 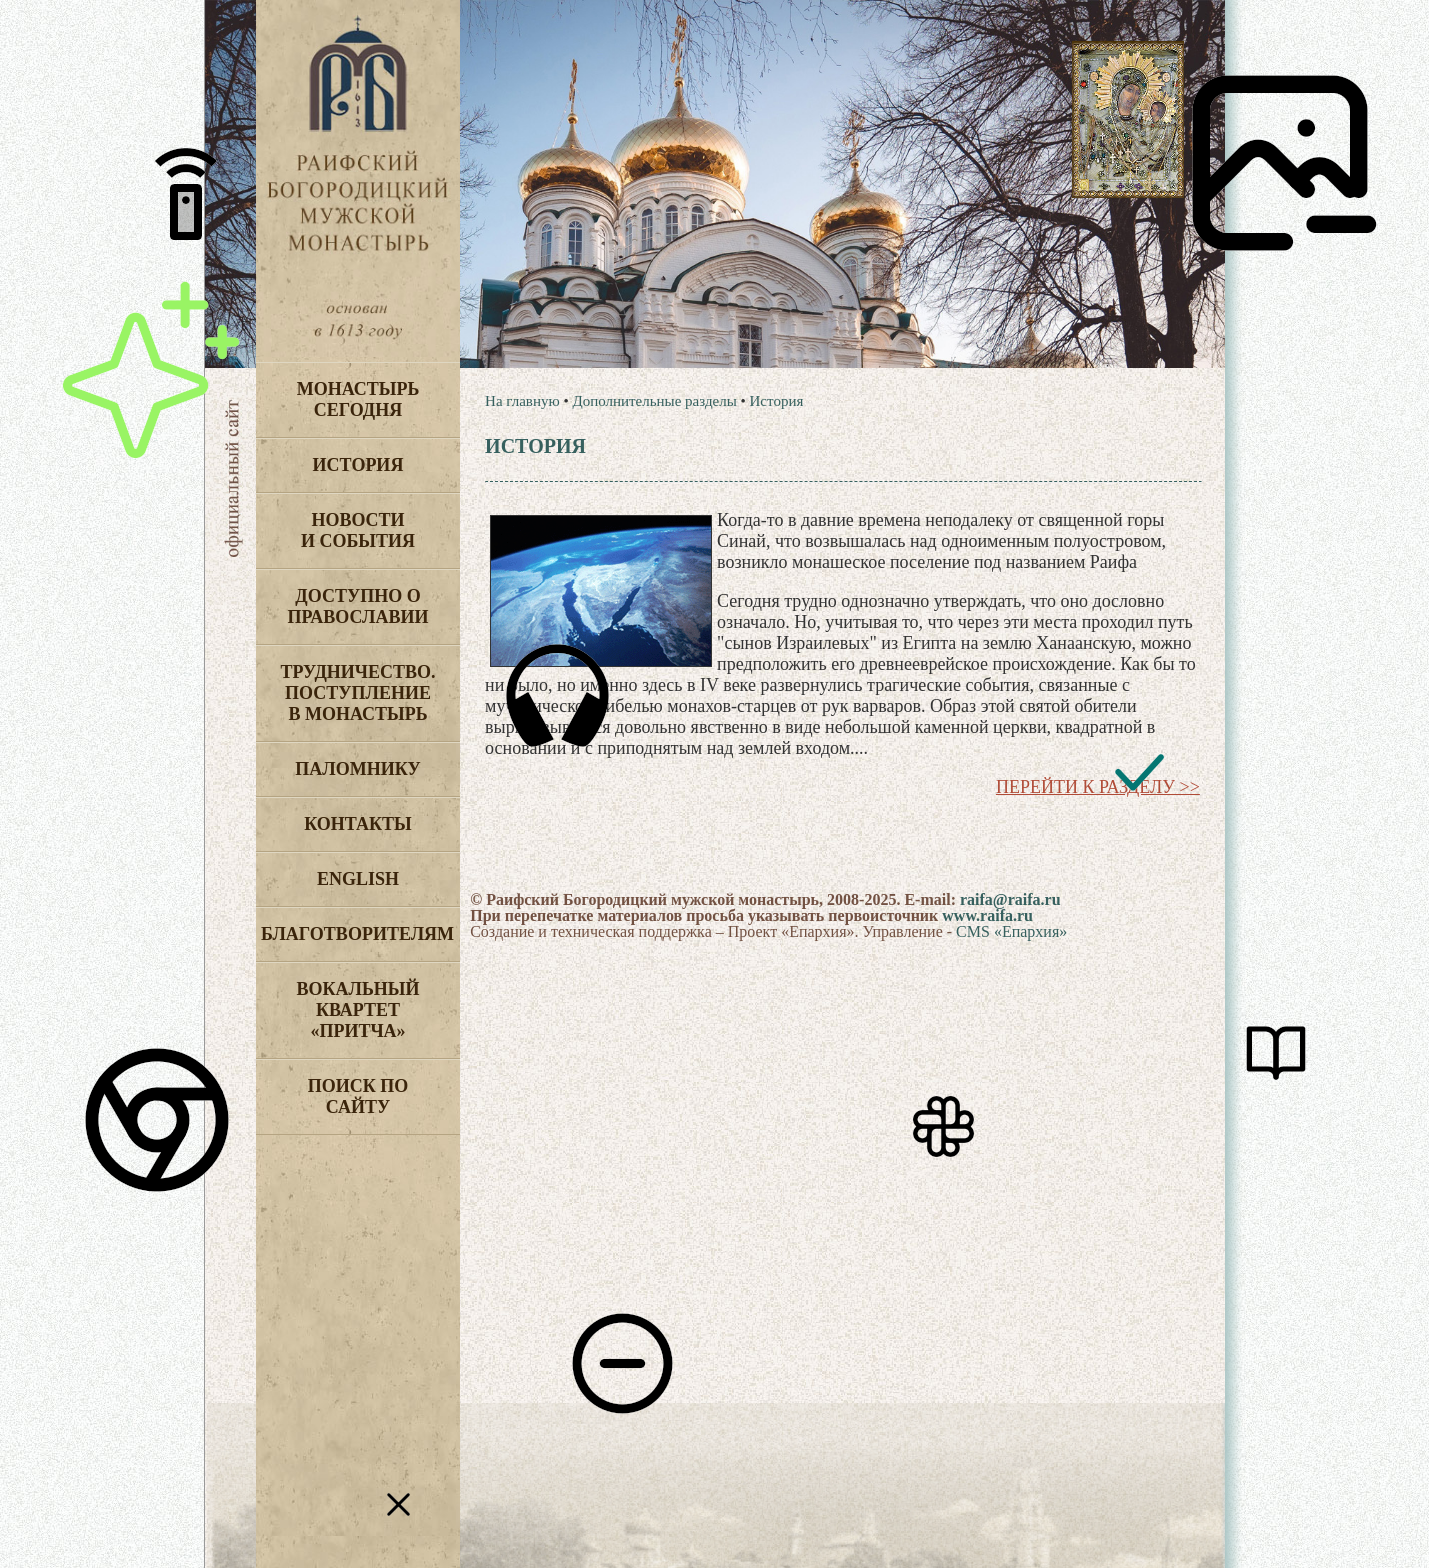 What do you see at coordinates (1139, 772) in the screenshot?
I see `confirm or submit an action` at bounding box center [1139, 772].